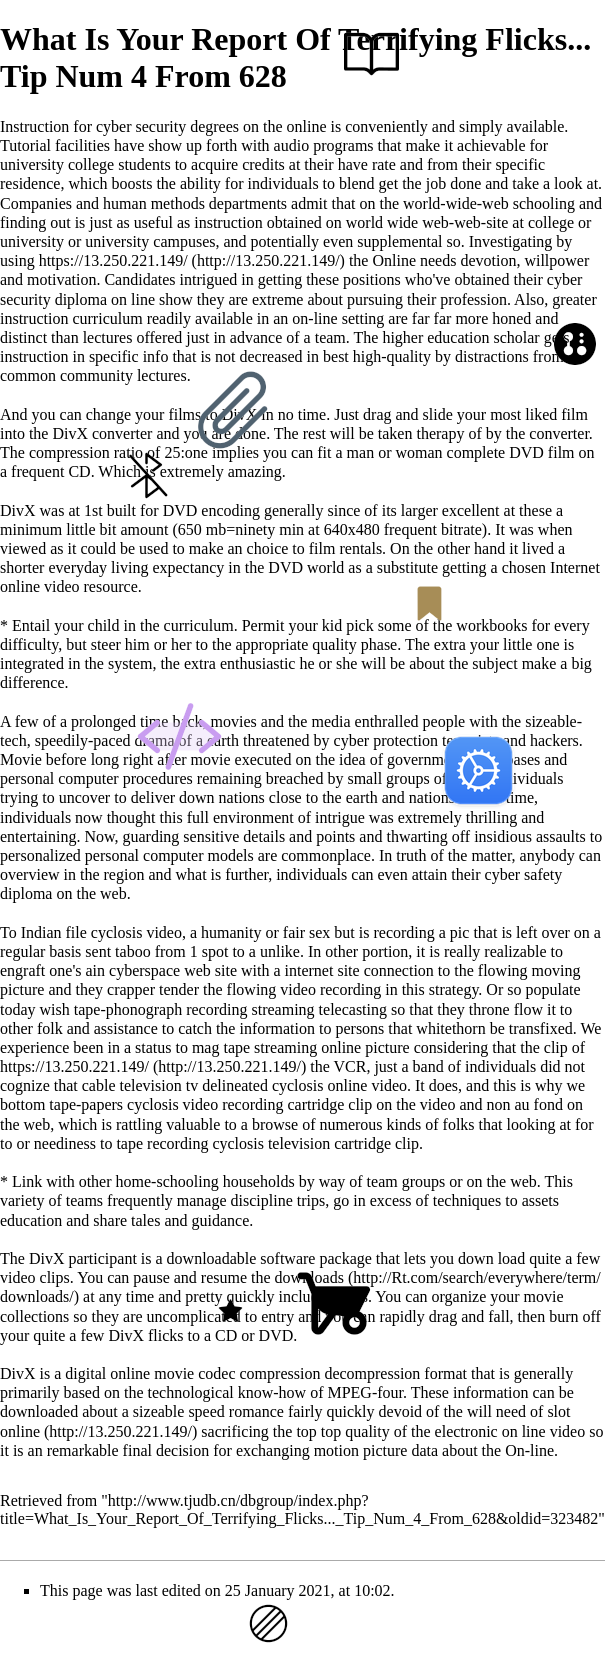  What do you see at coordinates (146, 475) in the screenshot?
I see `bluetooth is disabled or turned off` at bounding box center [146, 475].